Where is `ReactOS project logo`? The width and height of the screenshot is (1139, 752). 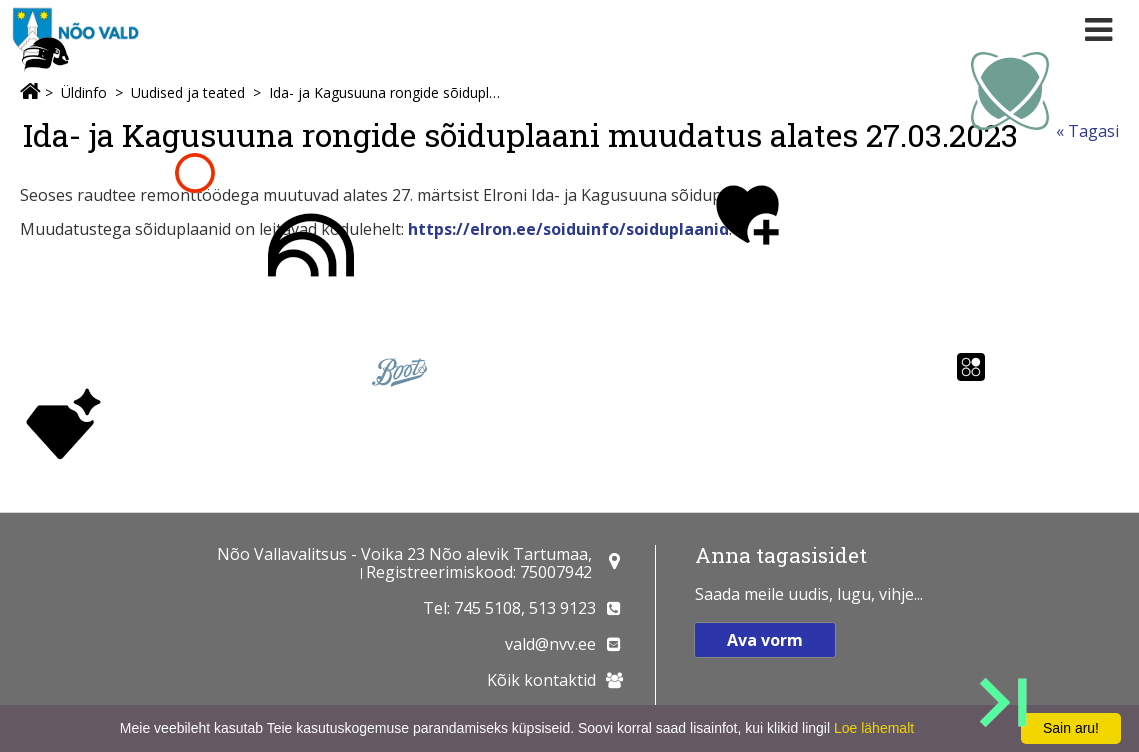 ReactOS project logo is located at coordinates (1010, 91).